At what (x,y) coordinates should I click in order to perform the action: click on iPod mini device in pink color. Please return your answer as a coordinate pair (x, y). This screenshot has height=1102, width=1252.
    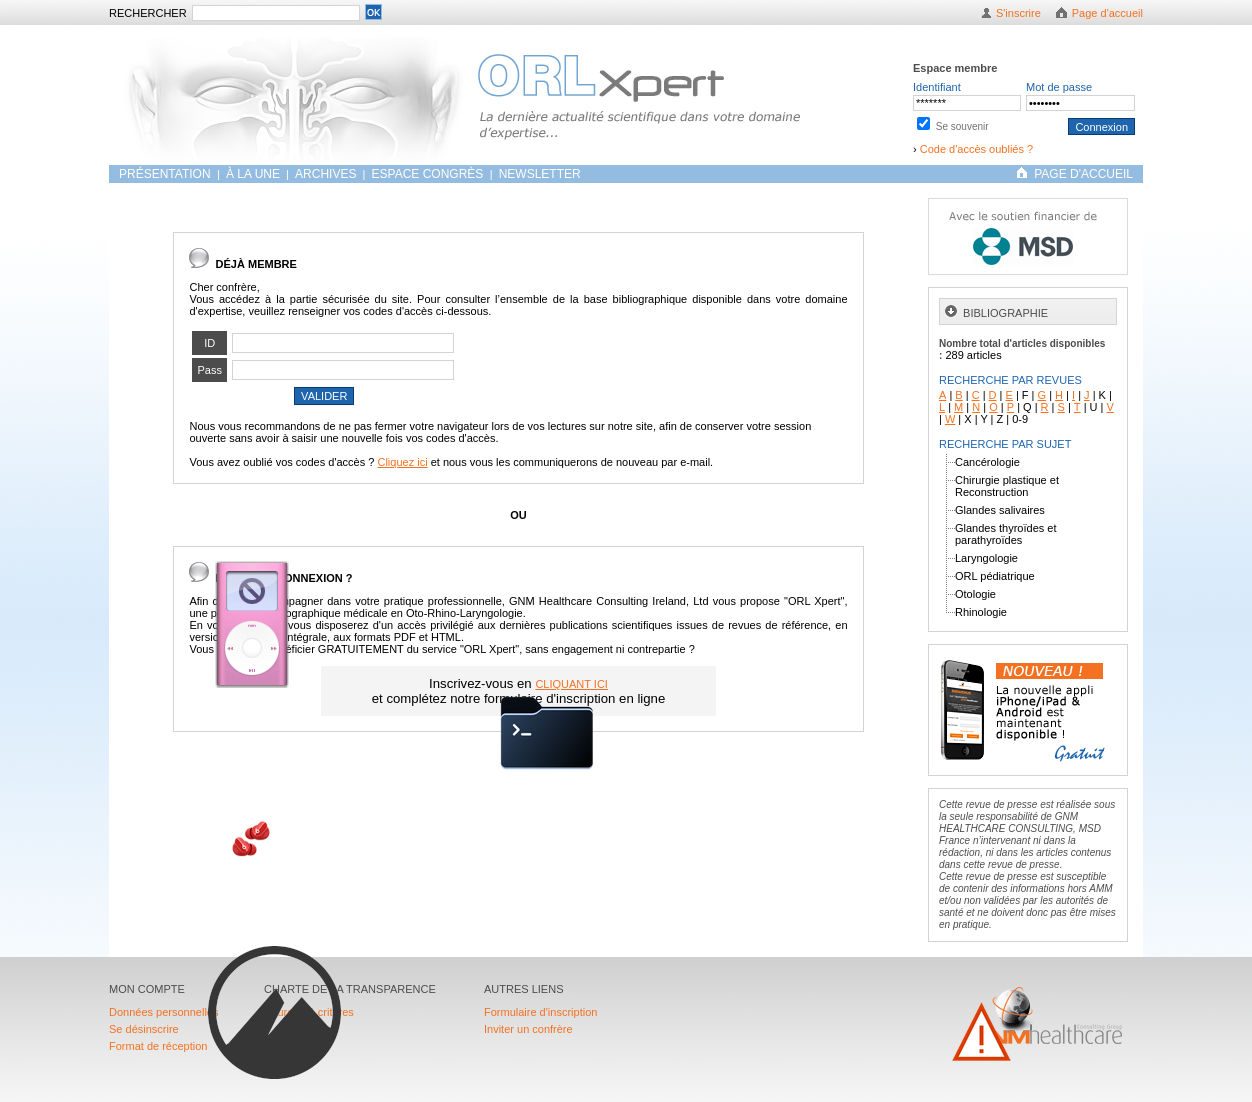
    Looking at the image, I should click on (251, 624).